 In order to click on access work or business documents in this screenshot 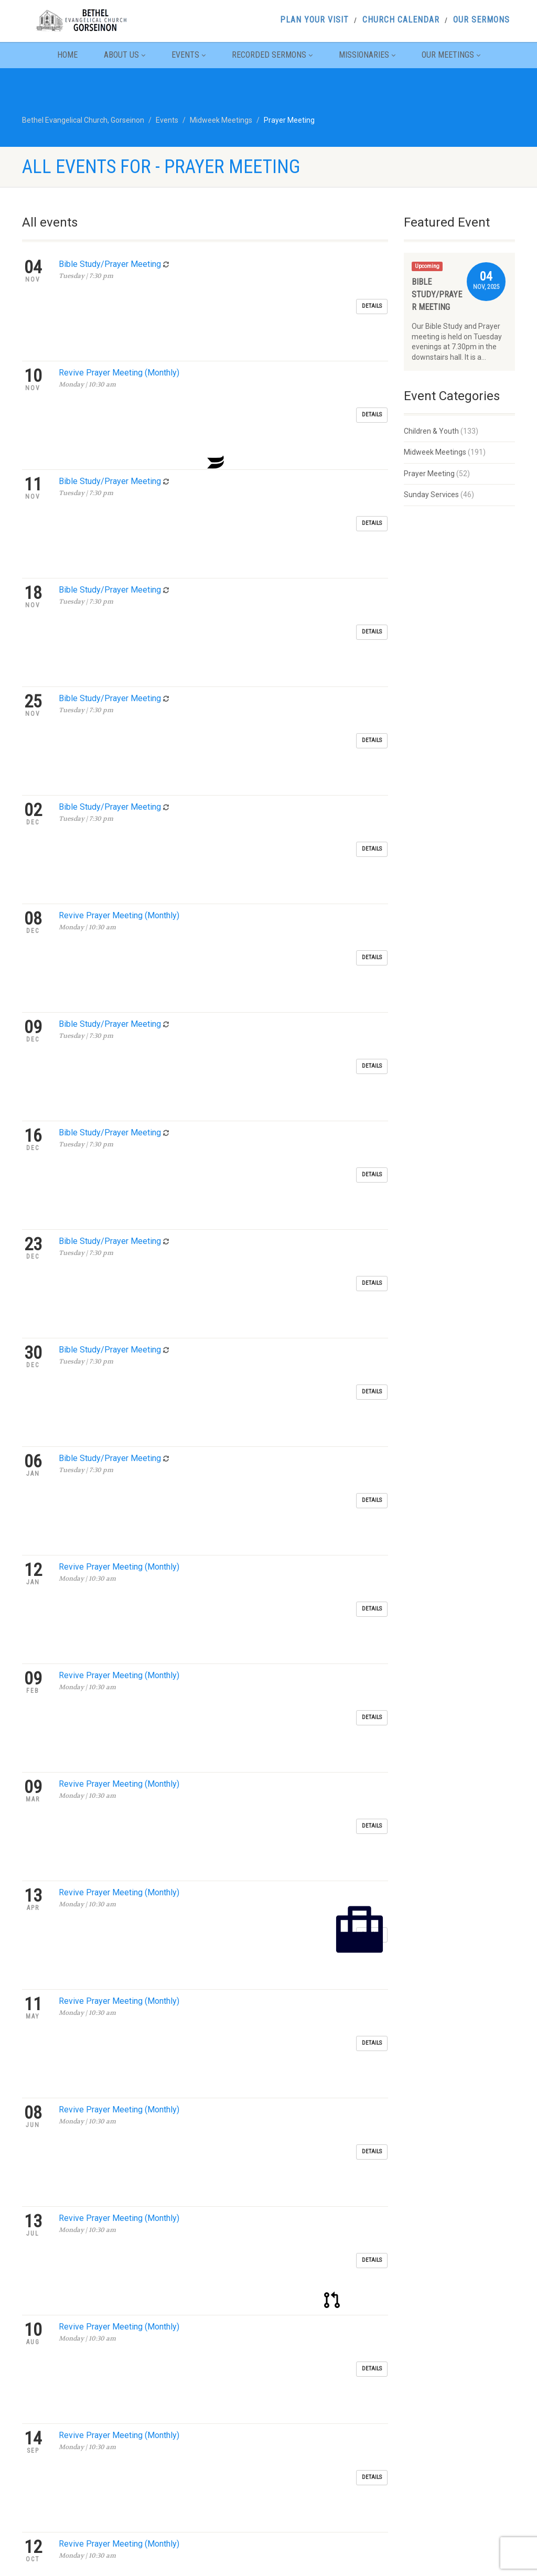, I will do `click(359, 1931)`.